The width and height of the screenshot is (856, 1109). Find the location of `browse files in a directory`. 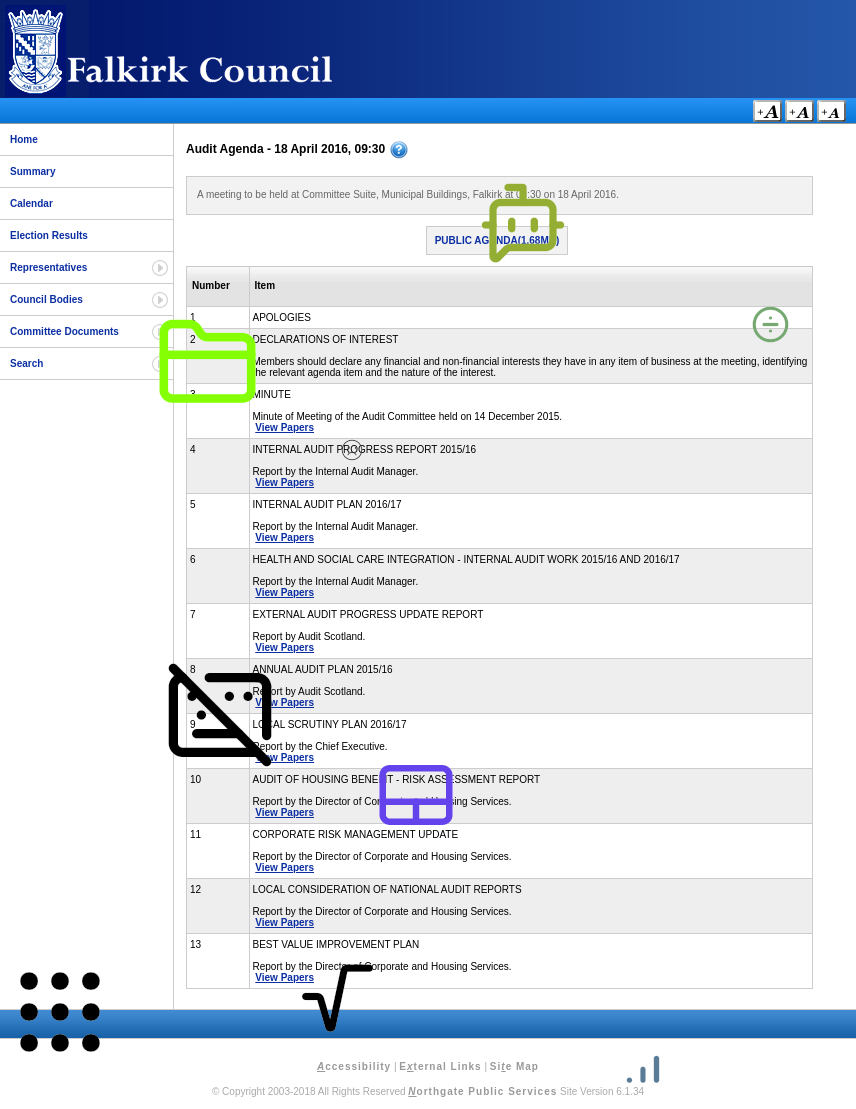

browse files in a directory is located at coordinates (207, 363).